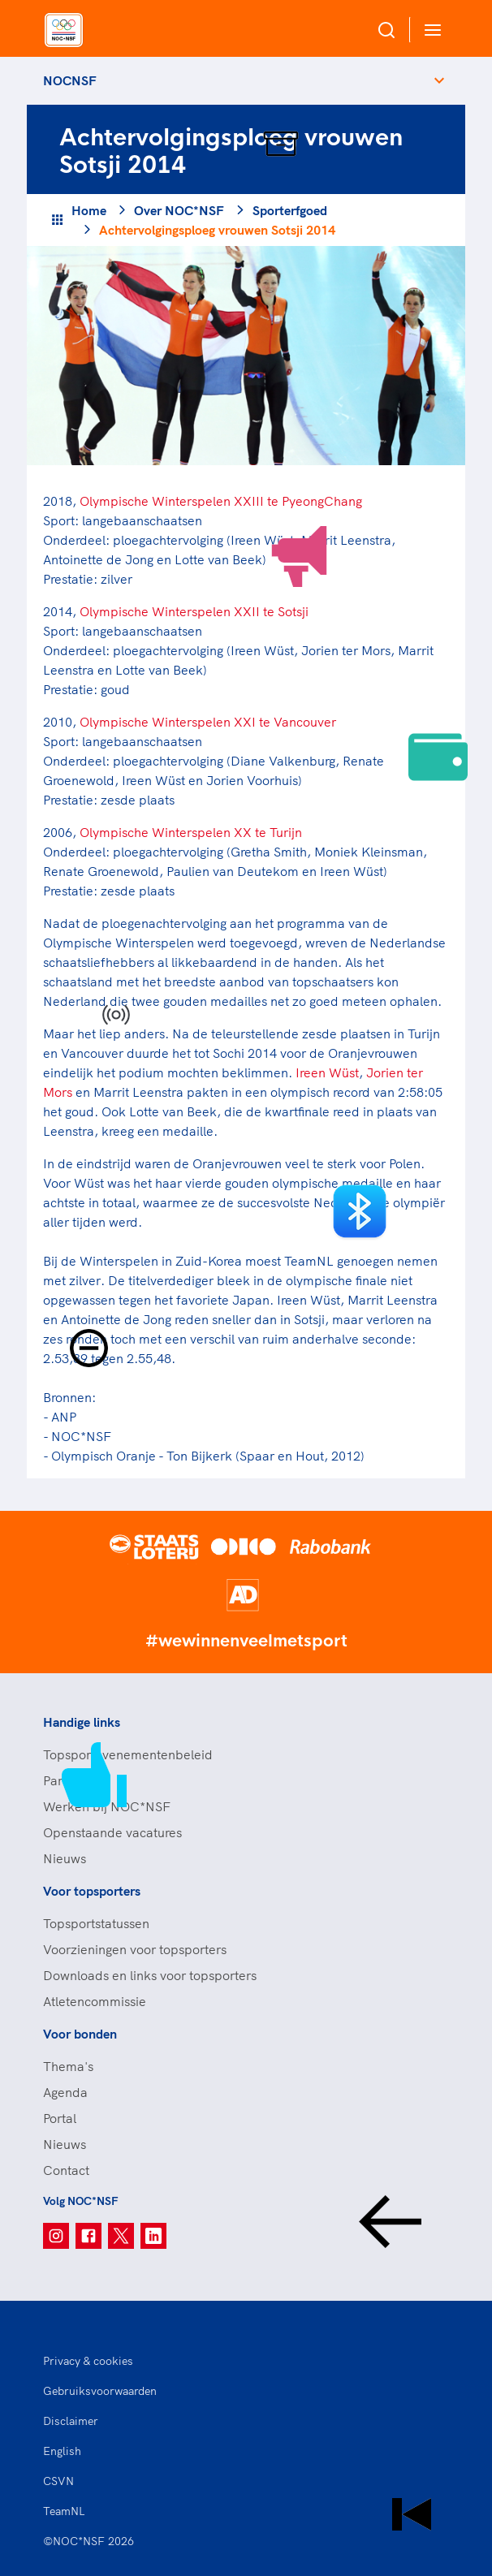  What do you see at coordinates (94, 1775) in the screenshot?
I see `like or approve this content` at bounding box center [94, 1775].